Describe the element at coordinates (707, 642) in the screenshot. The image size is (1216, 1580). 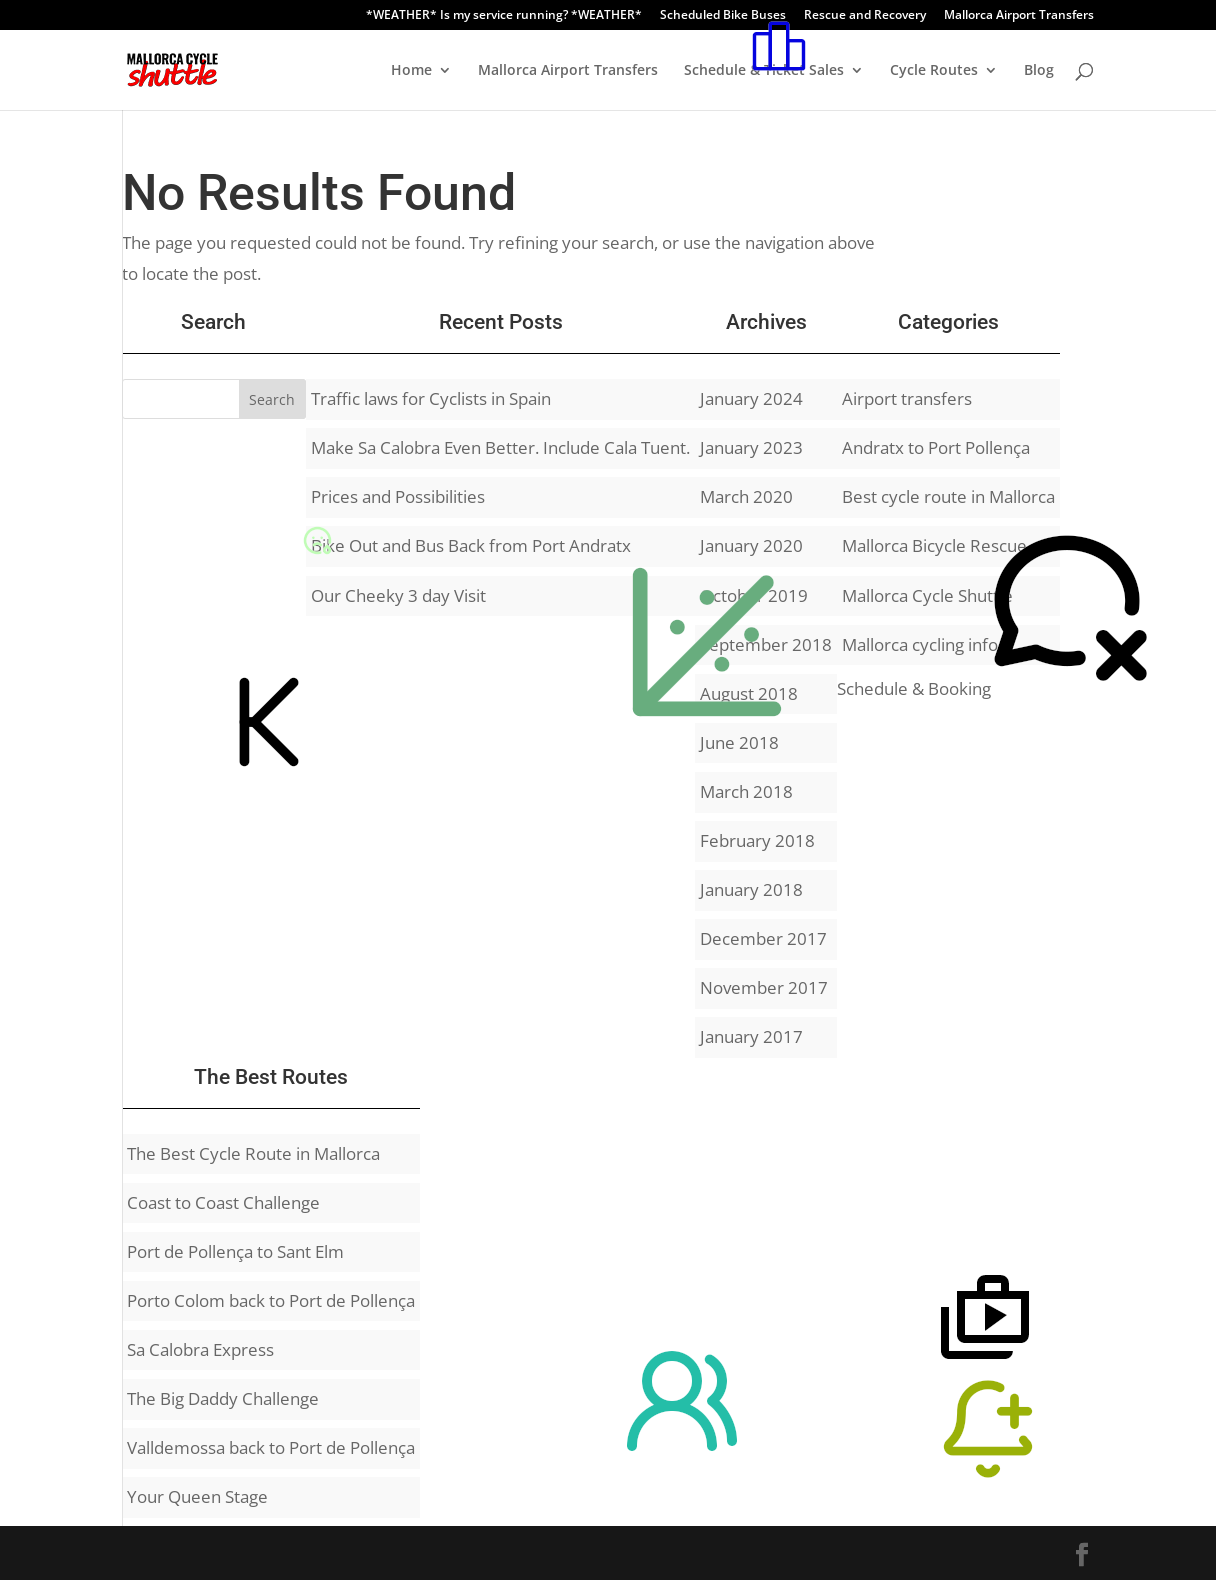
I see `view covariate analysis chart` at that location.